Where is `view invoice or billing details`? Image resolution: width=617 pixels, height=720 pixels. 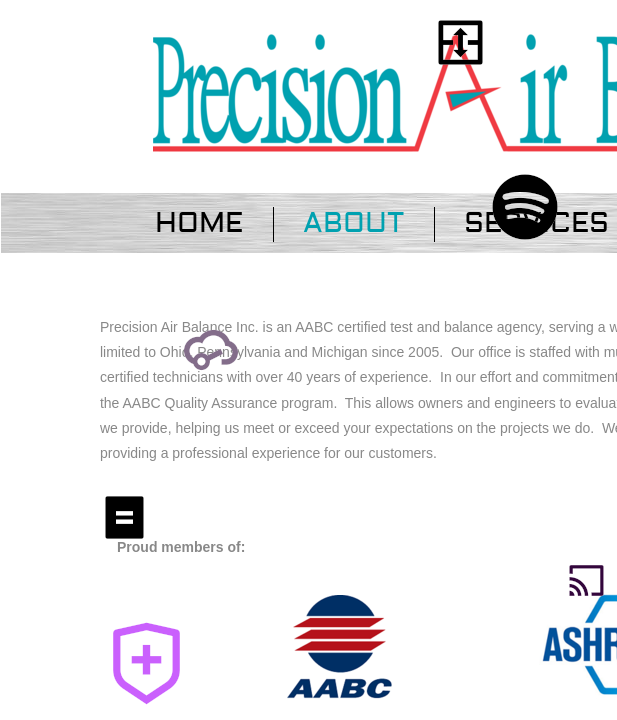
view invoice or billing details is located at coordinates (124, 517).